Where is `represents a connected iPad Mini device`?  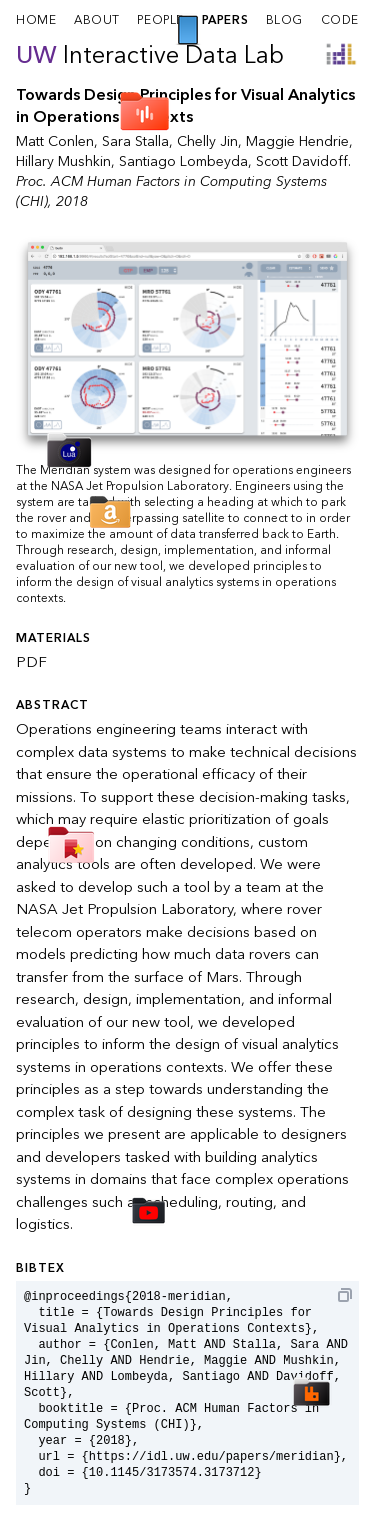
represents a connected iPad Mini device is located at coordinates (188, 27).